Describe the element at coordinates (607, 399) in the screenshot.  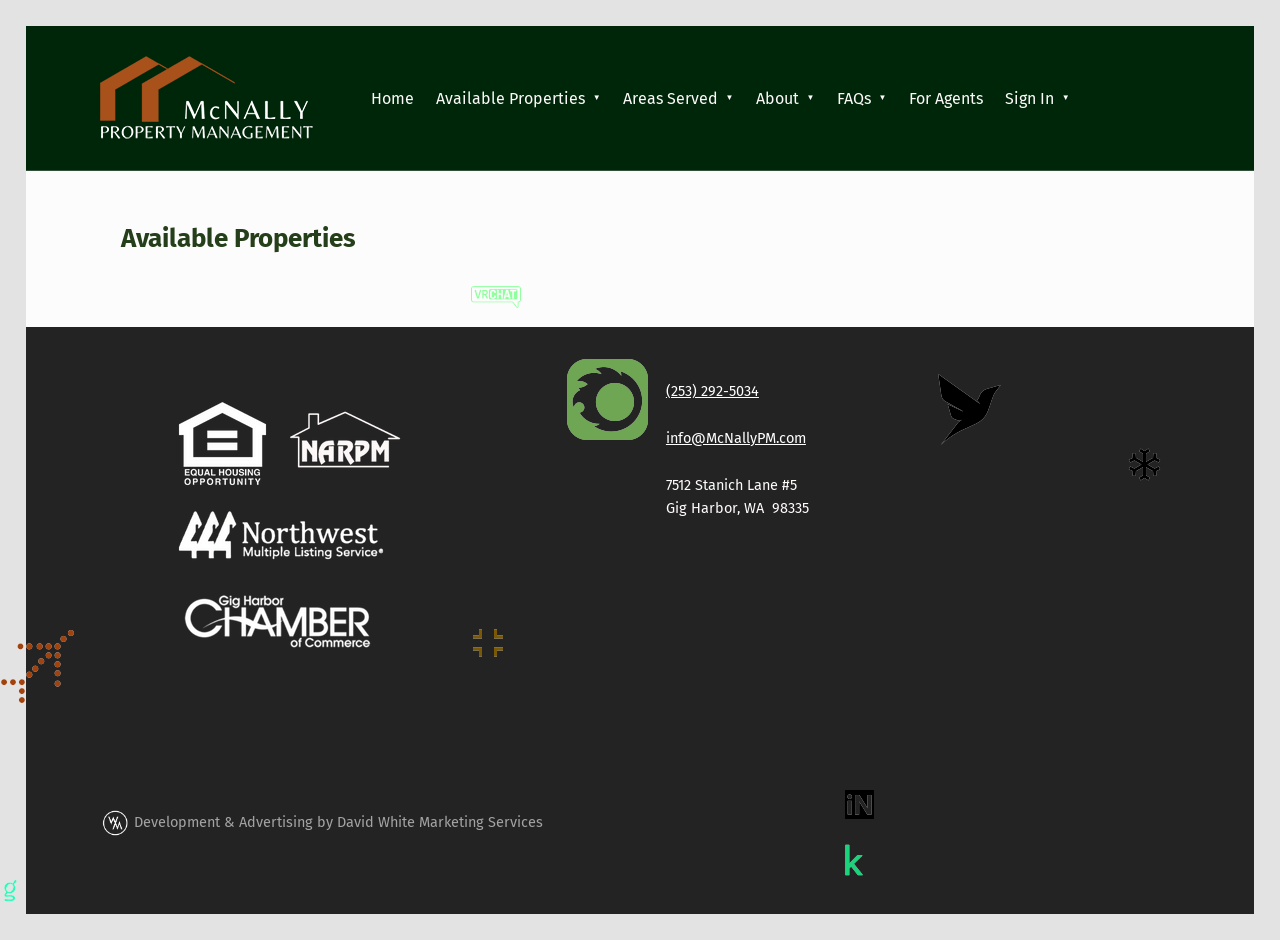
I see `corona renderer application logo` at that location.